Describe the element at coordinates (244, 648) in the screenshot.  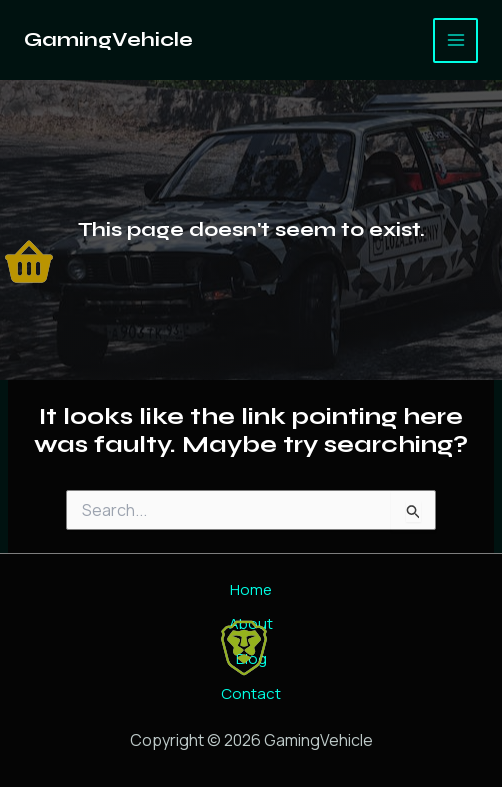
I see `open the Brave browser` at that location.